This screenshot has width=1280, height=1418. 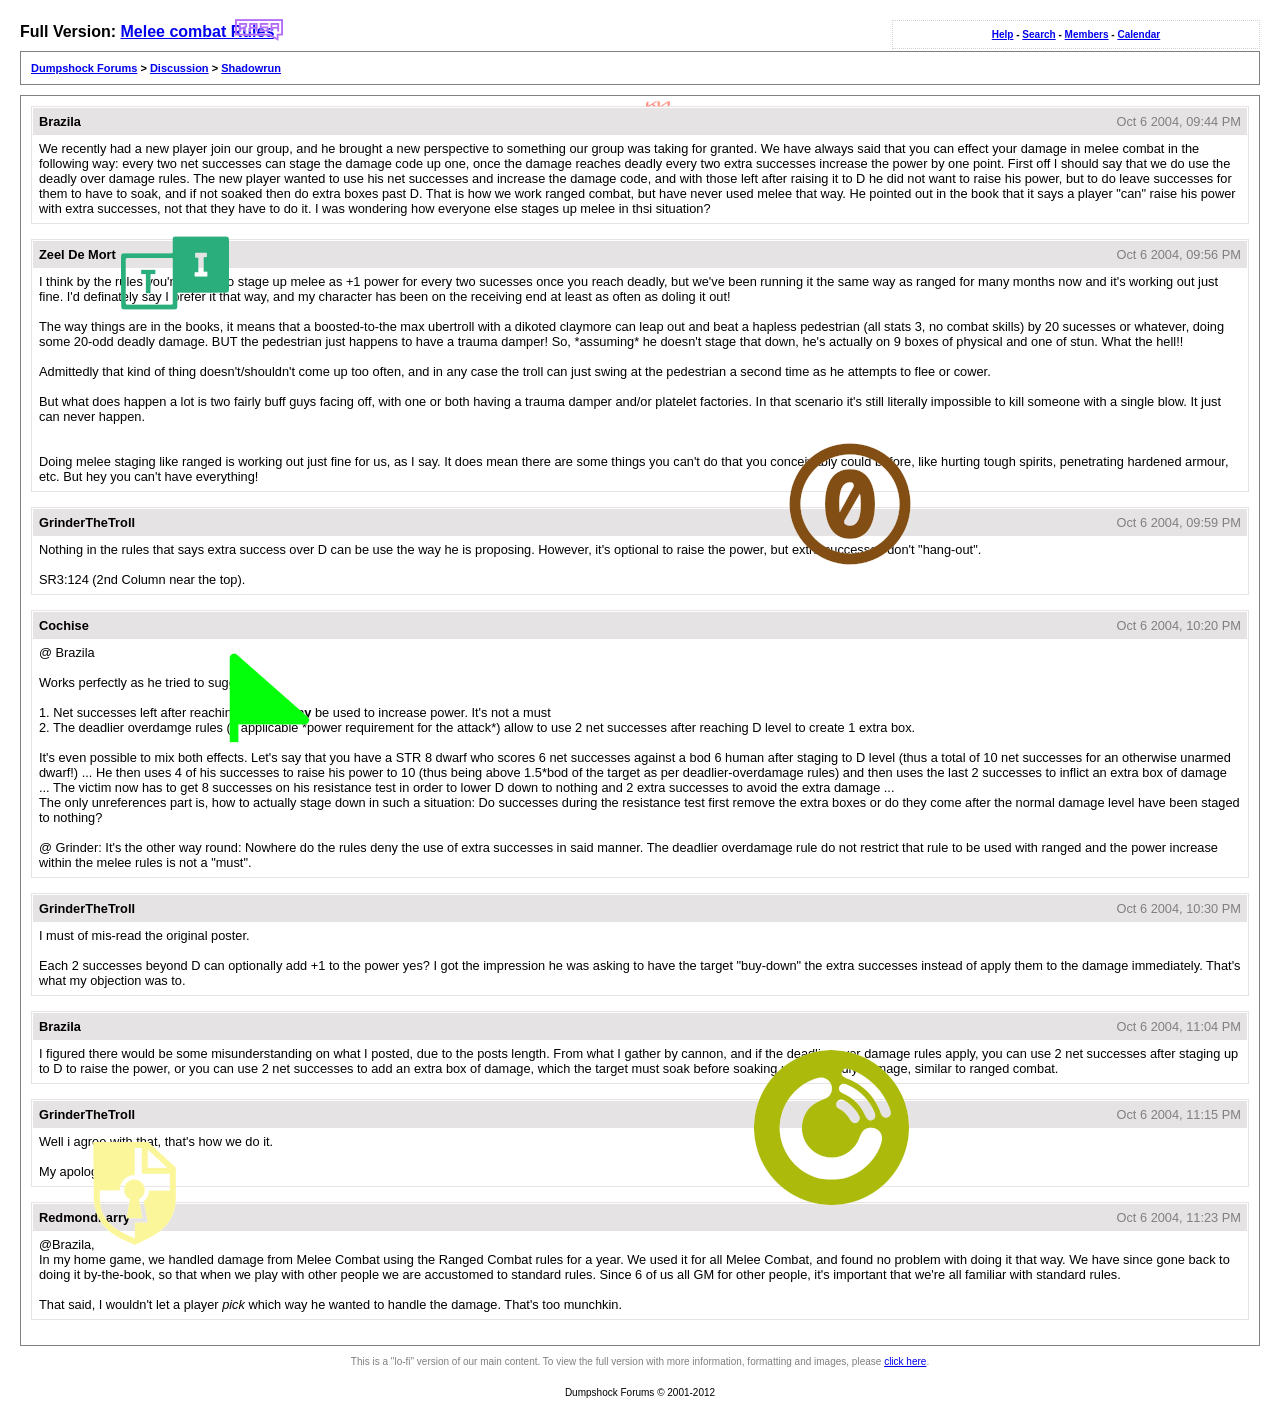 I want to click on rasa company logo, so click(x=259, y=30).